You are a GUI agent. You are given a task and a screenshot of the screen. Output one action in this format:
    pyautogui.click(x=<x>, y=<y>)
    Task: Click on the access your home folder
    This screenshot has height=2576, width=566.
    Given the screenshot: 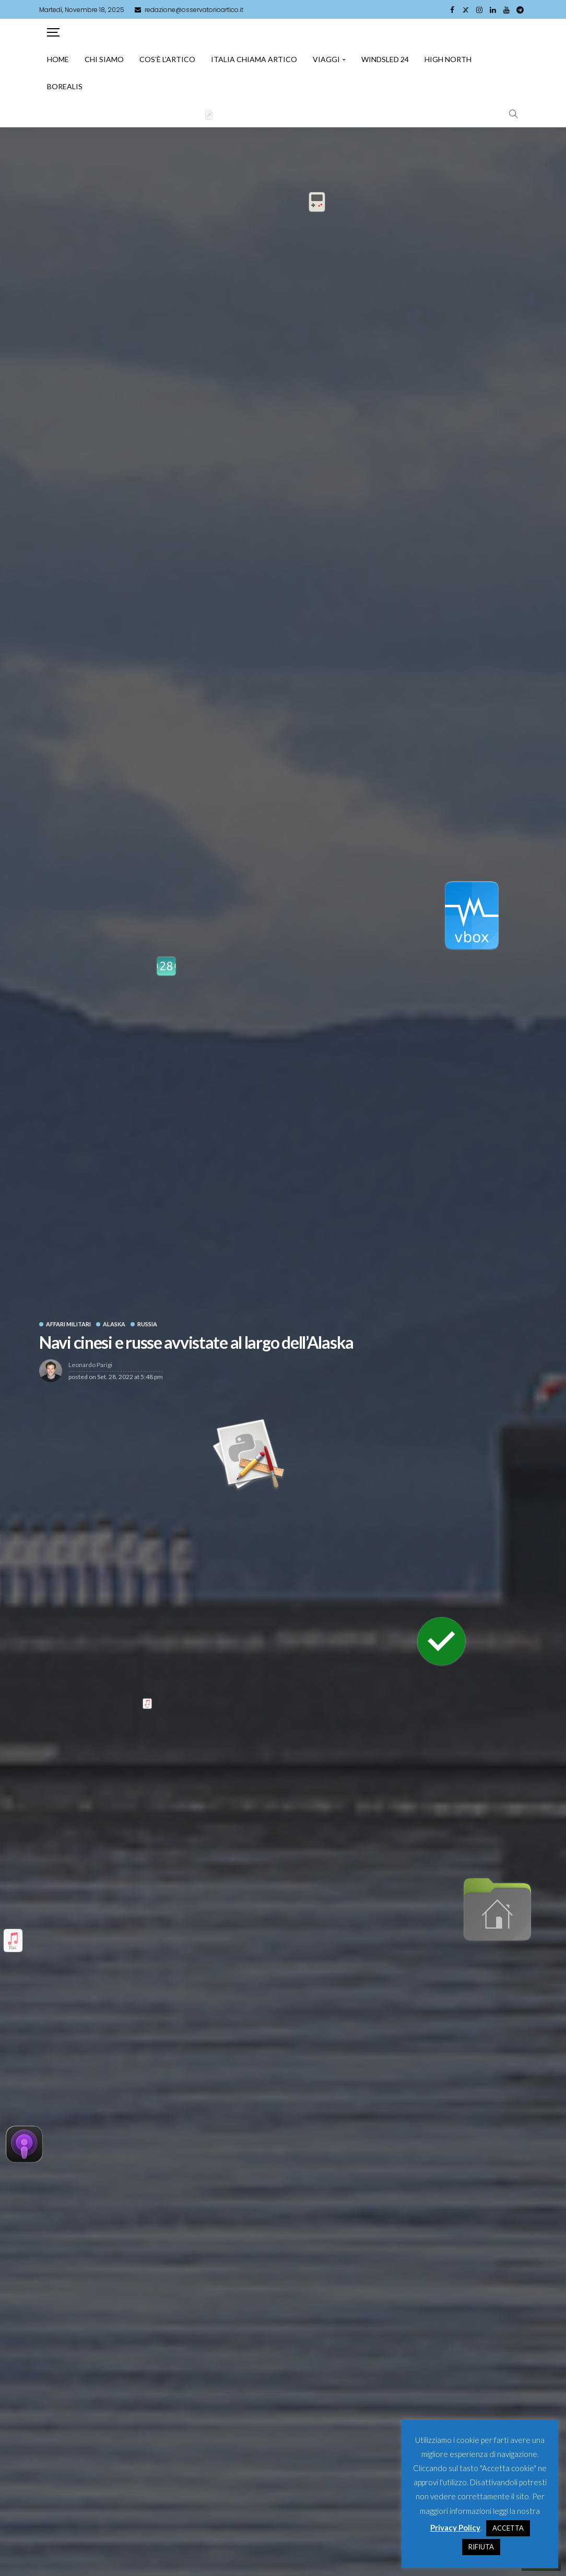 What is the action you would take?
    pyautogui.click(x=497, y=1909)
    